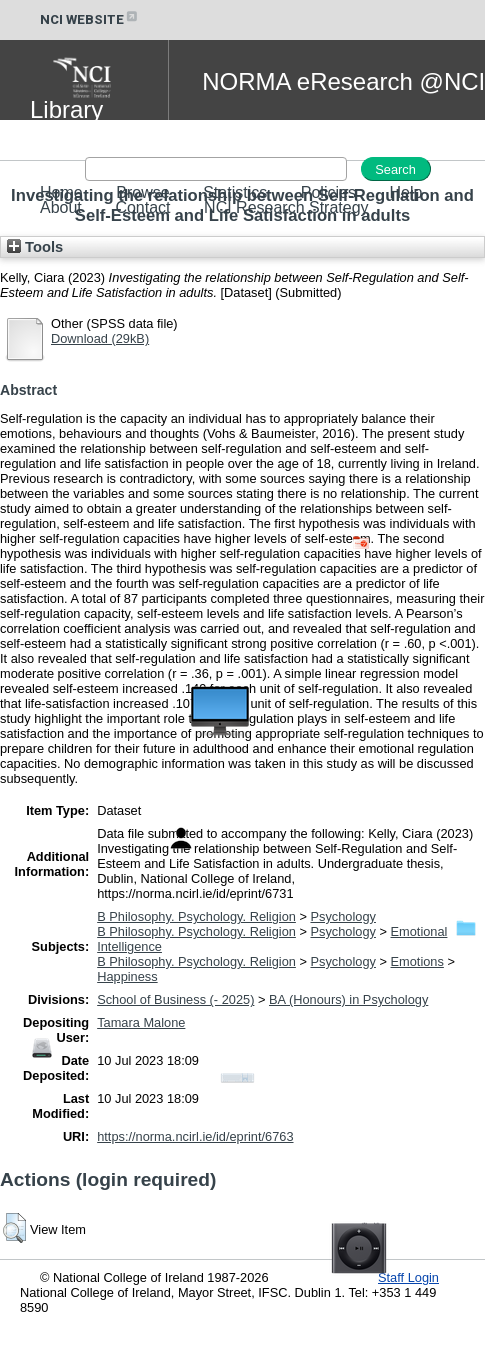  What do you see at coordinates (359, 1248) in the screenshot?
I see `manage your connected iPod shuffle device` at bounding box center [359, 1248].